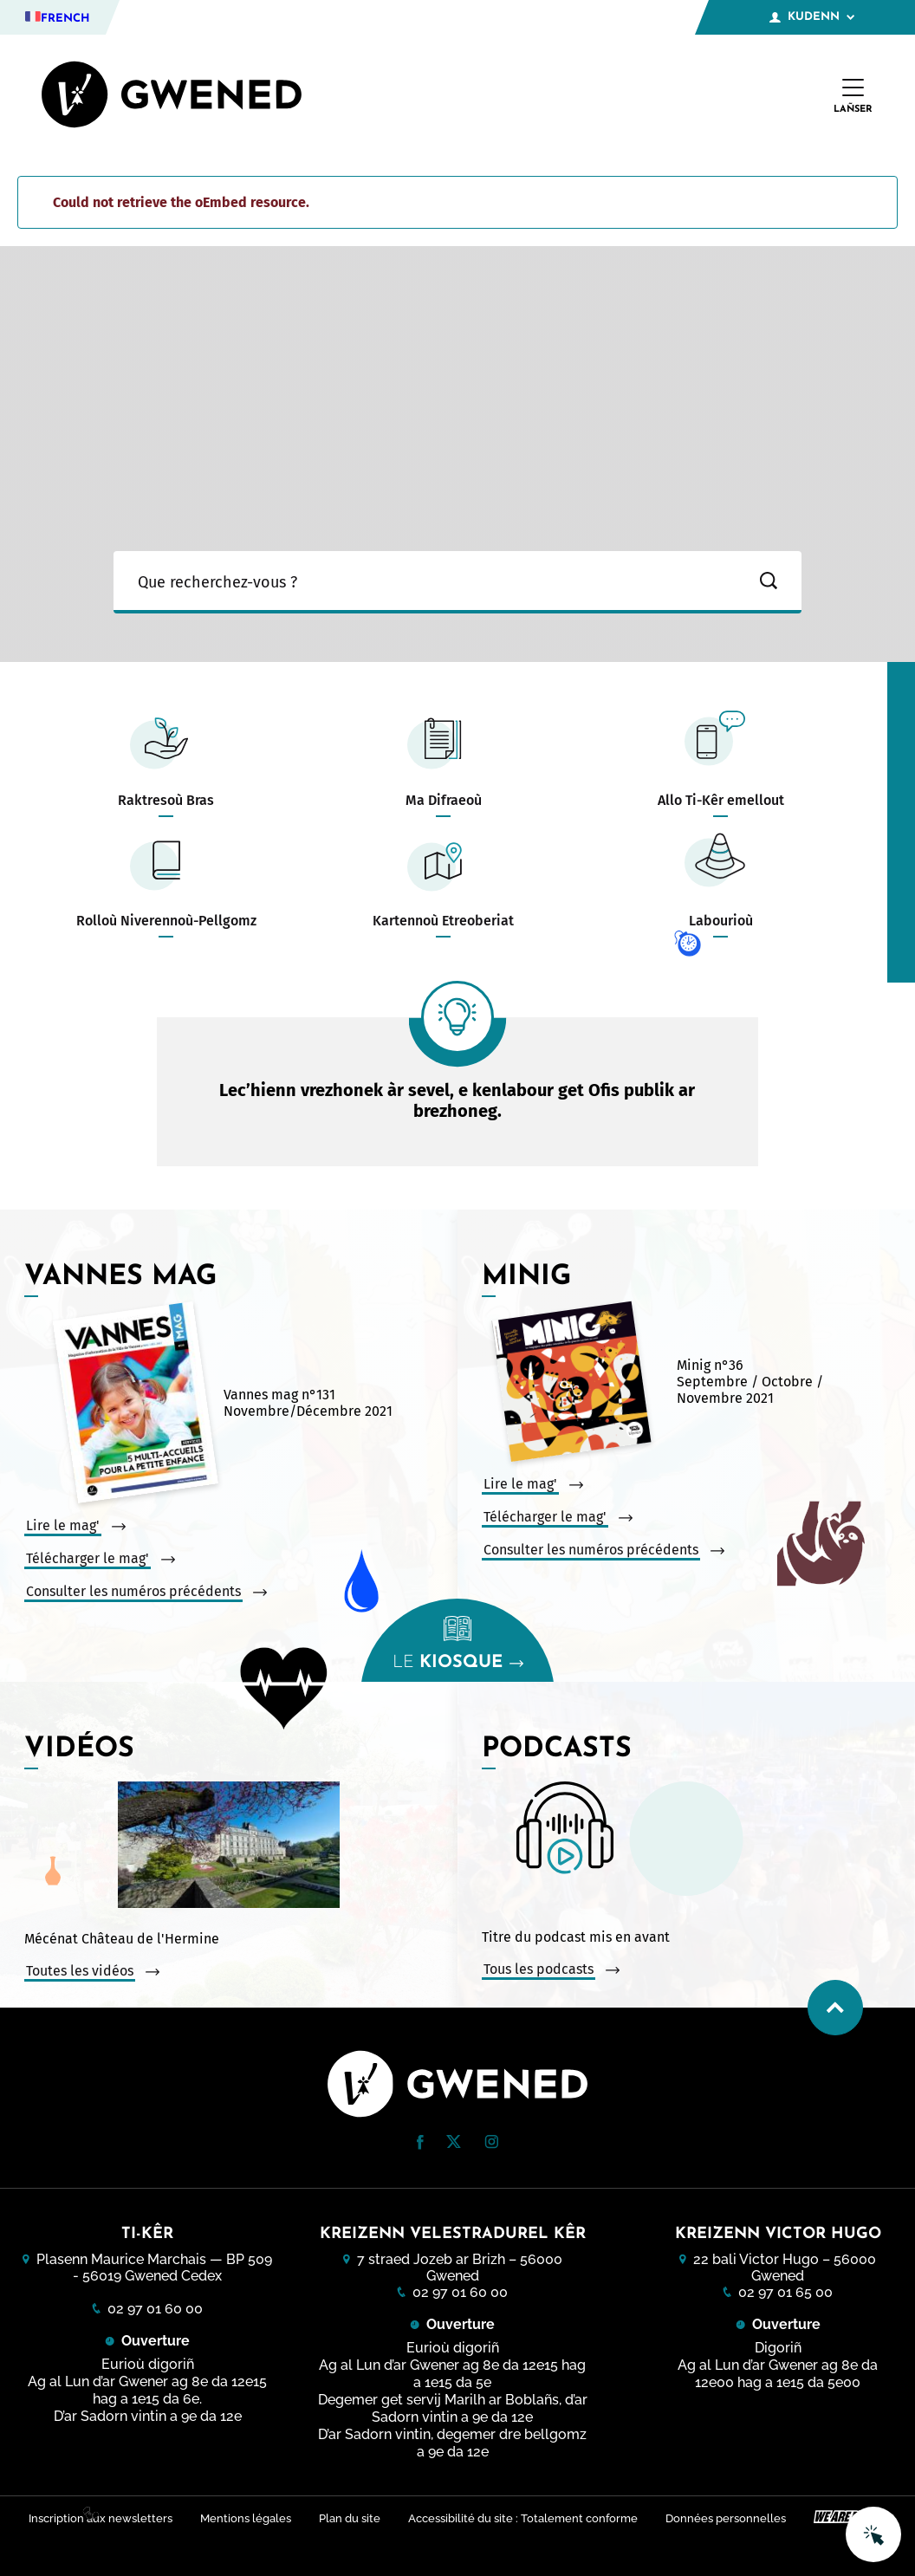 The height and width of the screenshot is (2576, 915). I want to click on indicates walking or movement ability, so click(91, 2514).